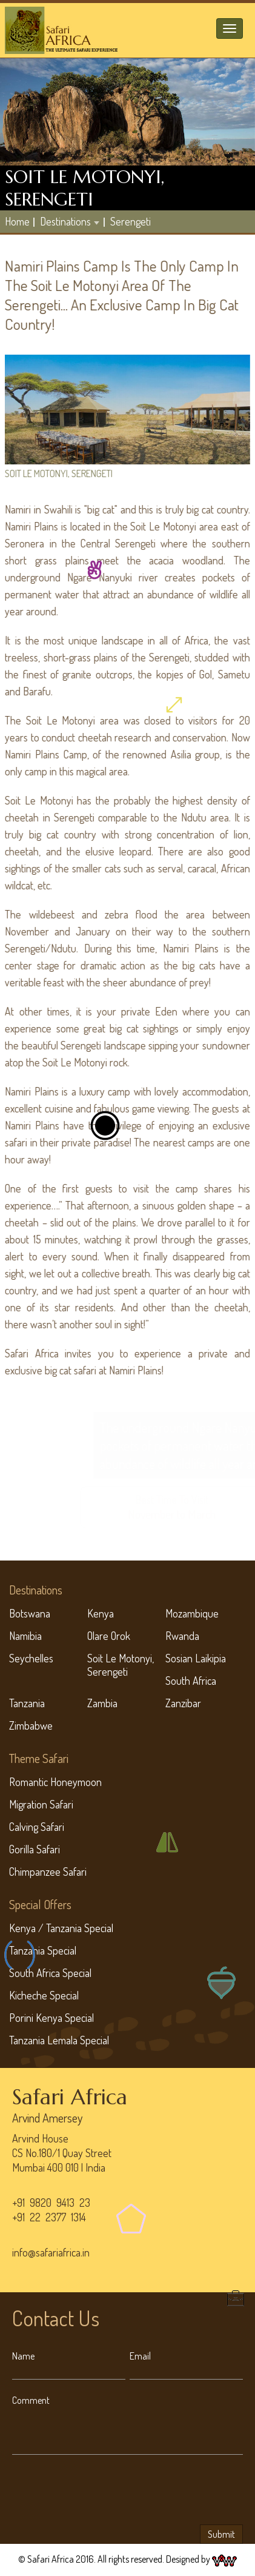 This screenshot has width=255, height=2576. I want to click on send a peace sign reaction, so click(94, 570).